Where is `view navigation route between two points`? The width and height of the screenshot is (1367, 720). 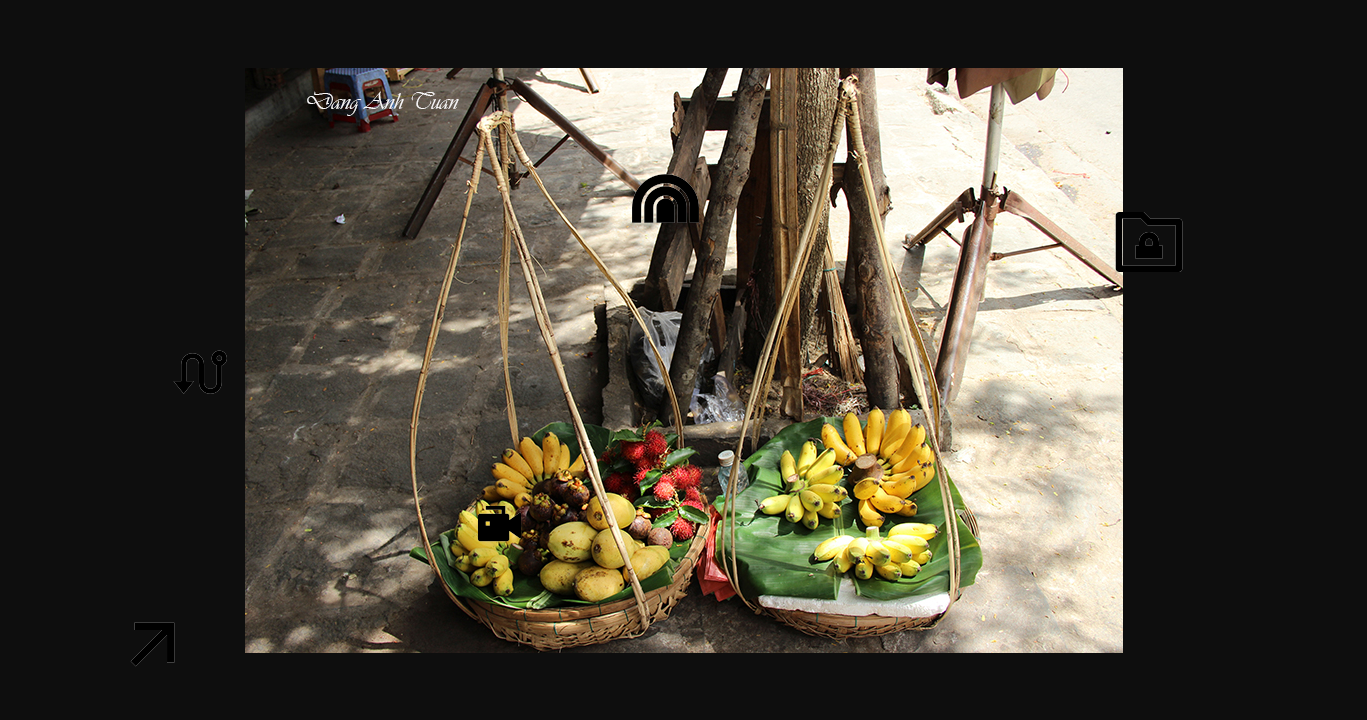
view navigation route between two points is located at coordinates (201, 373).